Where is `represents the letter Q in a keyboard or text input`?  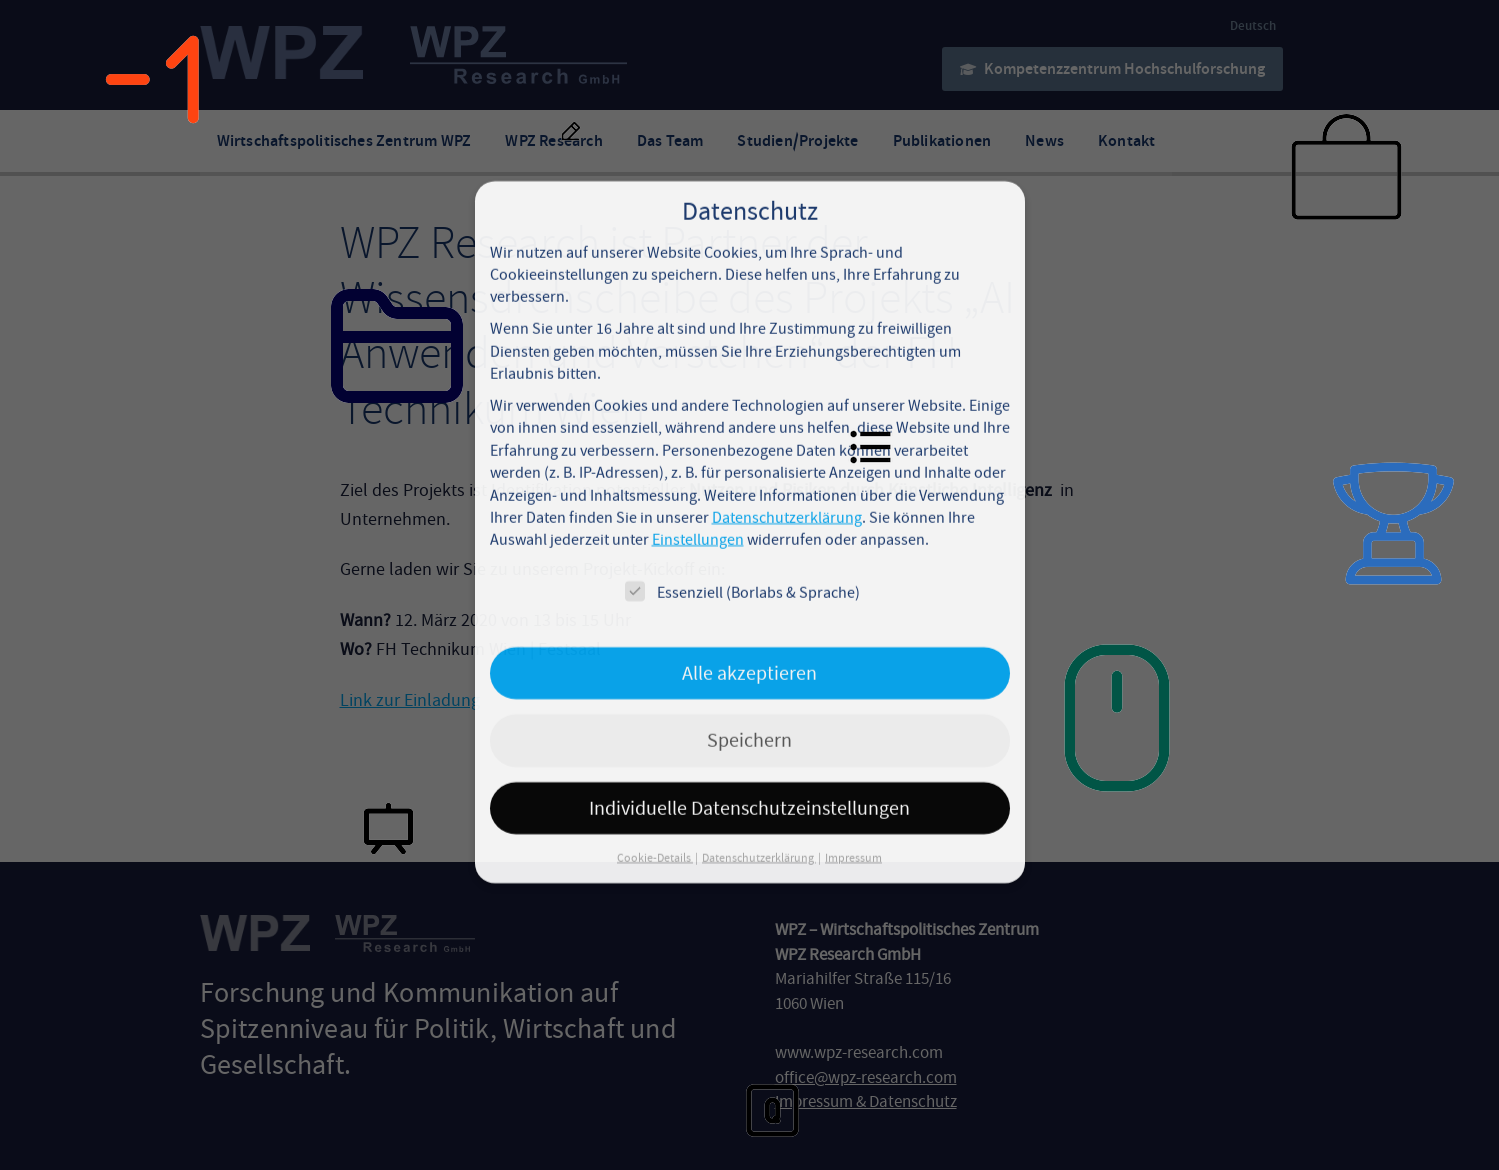 represents the letter Q in a keyboard or text input is located at coordinates (772, 1110).